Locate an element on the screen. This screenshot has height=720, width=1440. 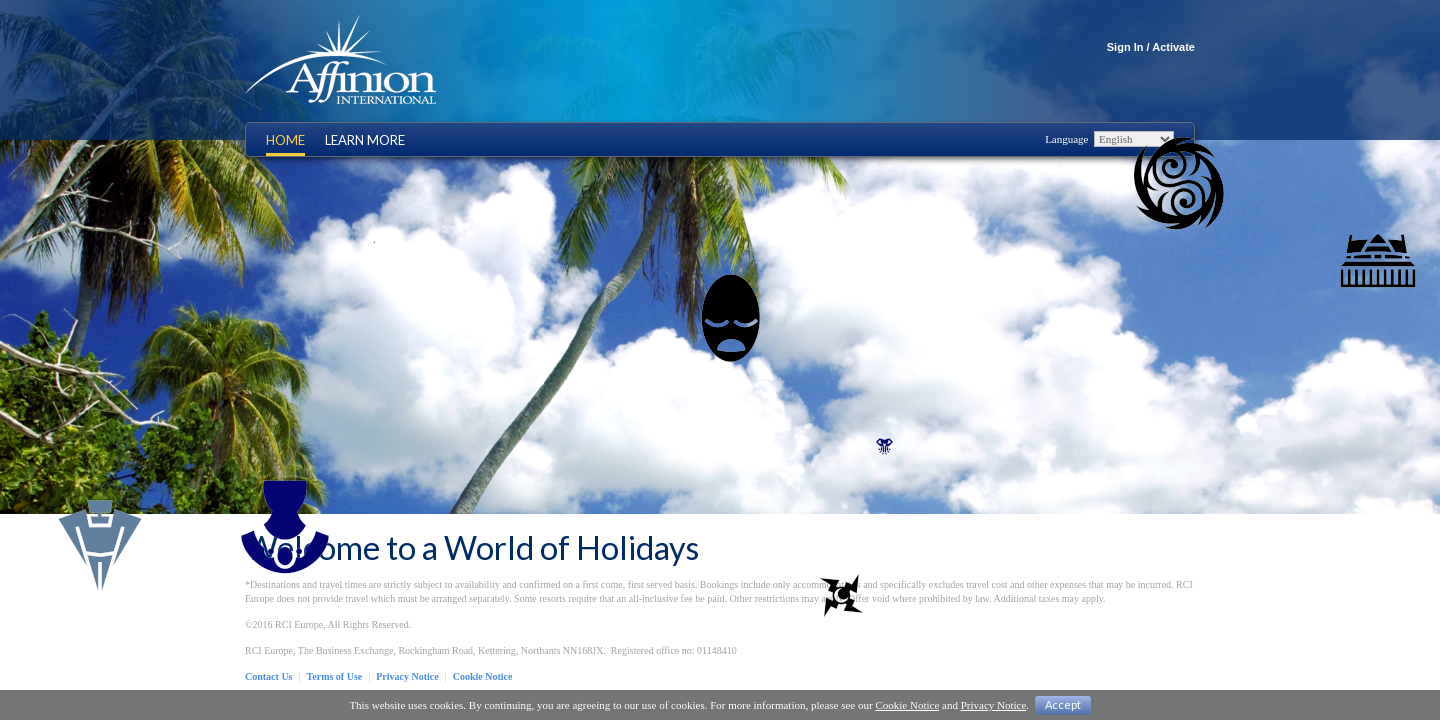
activate defensive shield or guard ability is located at coordinates (100, 546).